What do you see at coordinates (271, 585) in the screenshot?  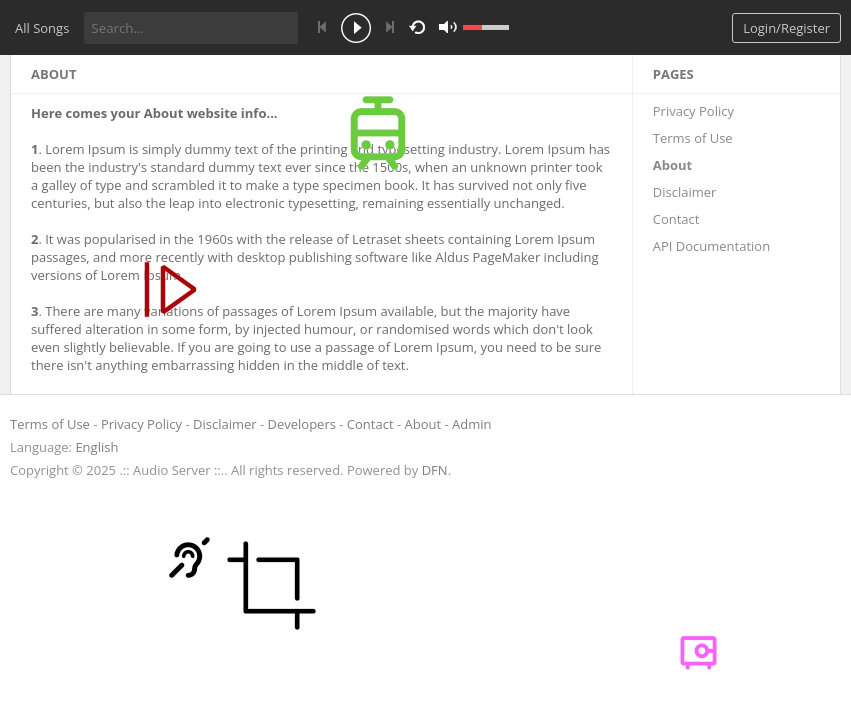 I see `crop an image or photo` at bounding box center [271, 585].